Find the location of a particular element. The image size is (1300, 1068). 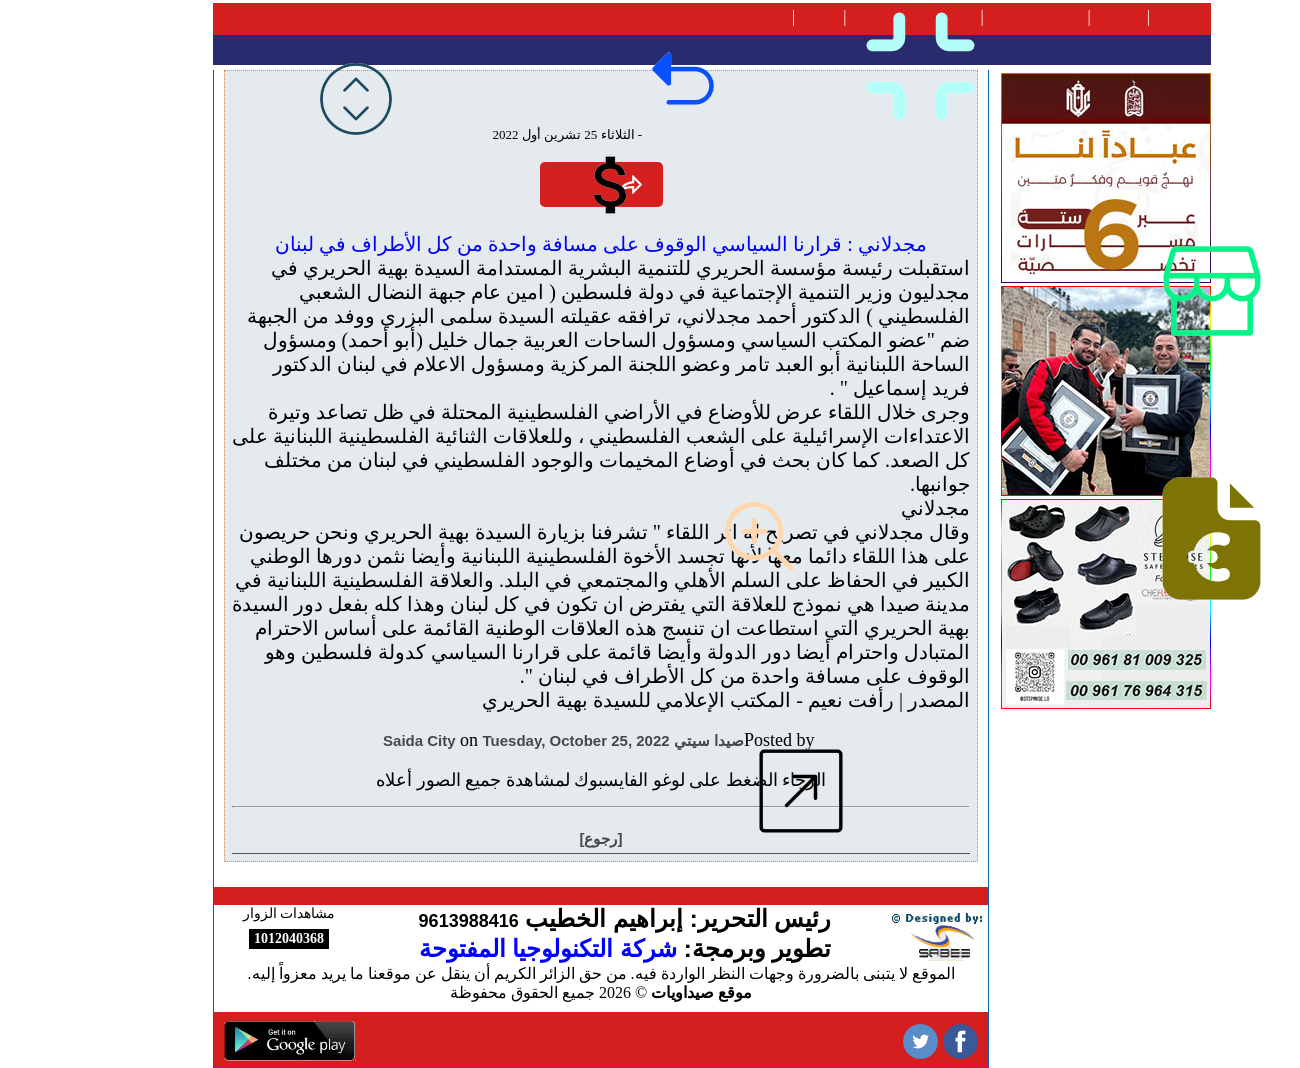

expand or collapse content is located at coordinates (356, 99).